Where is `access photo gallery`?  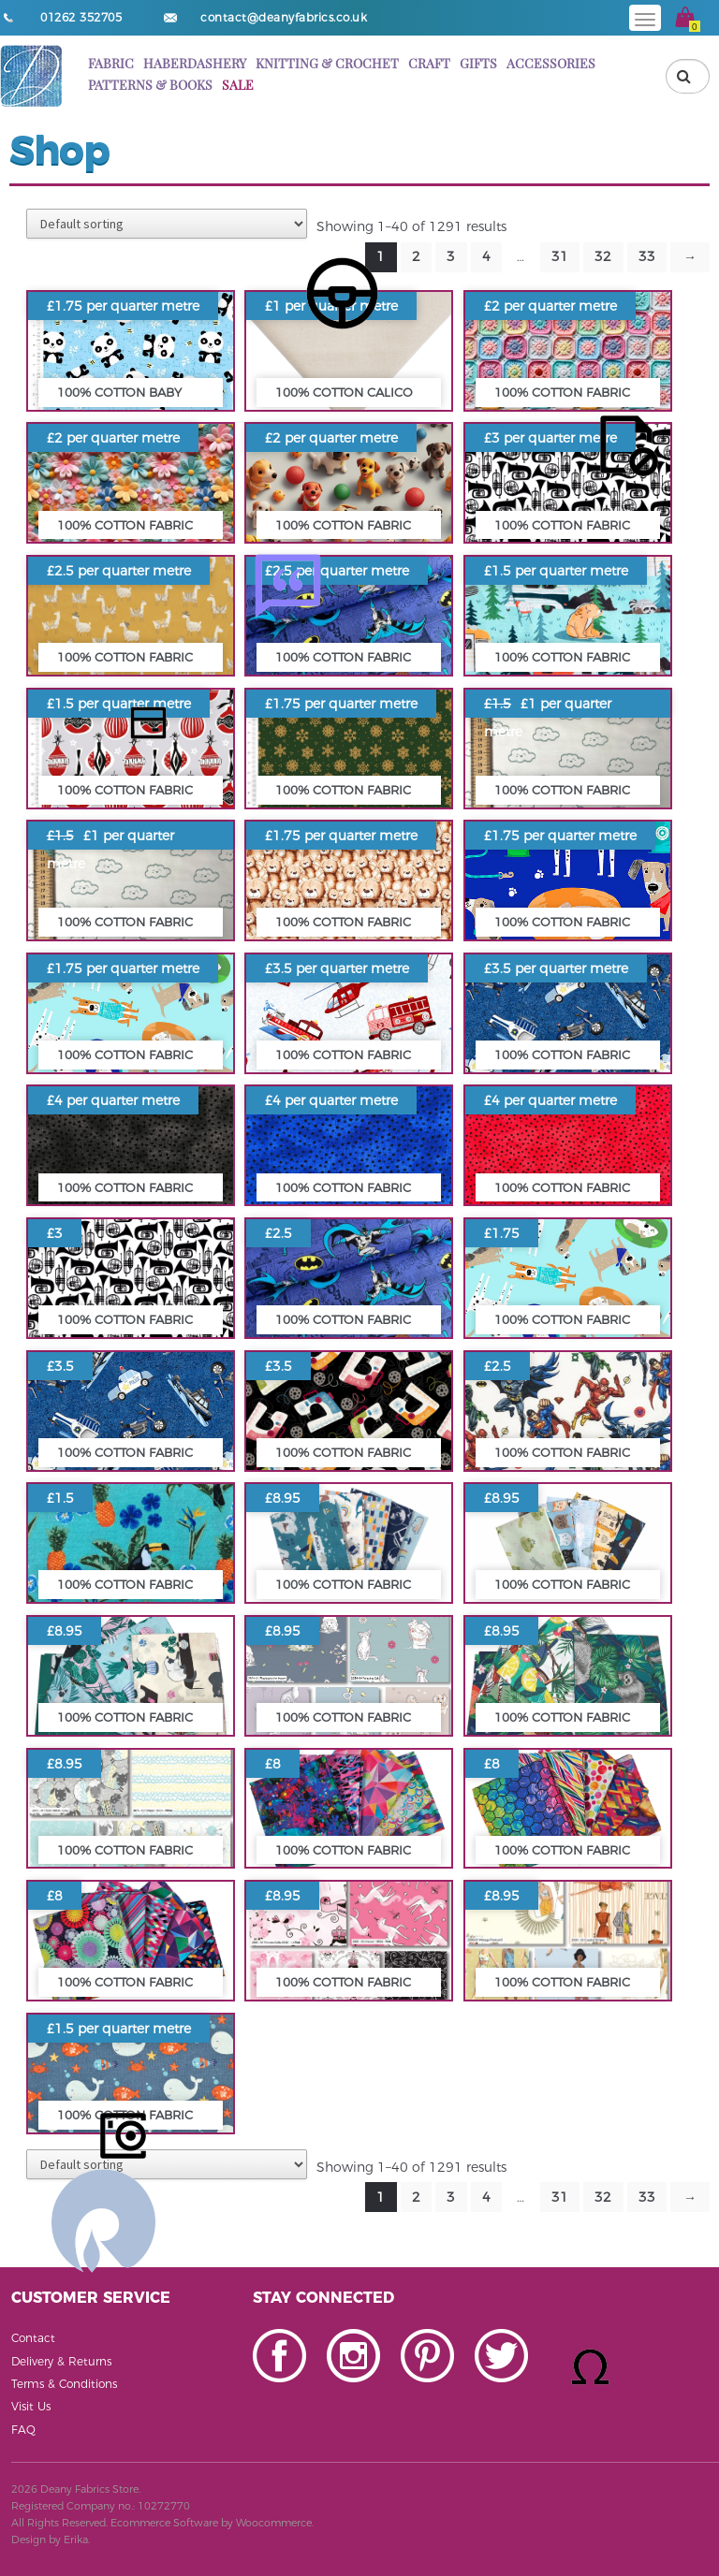 access photo gallery is located at coordinates (123, 2135).